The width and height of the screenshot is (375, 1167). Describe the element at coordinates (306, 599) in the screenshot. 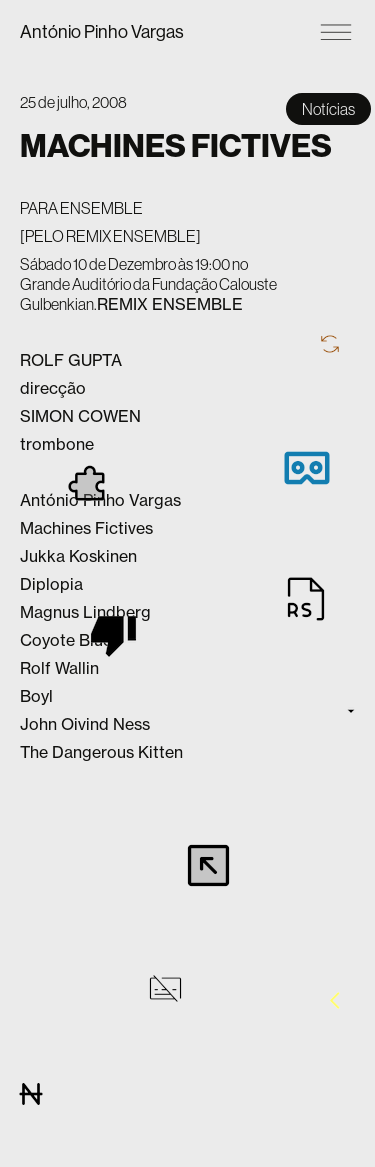

I see `a Rust source code file` at that location.